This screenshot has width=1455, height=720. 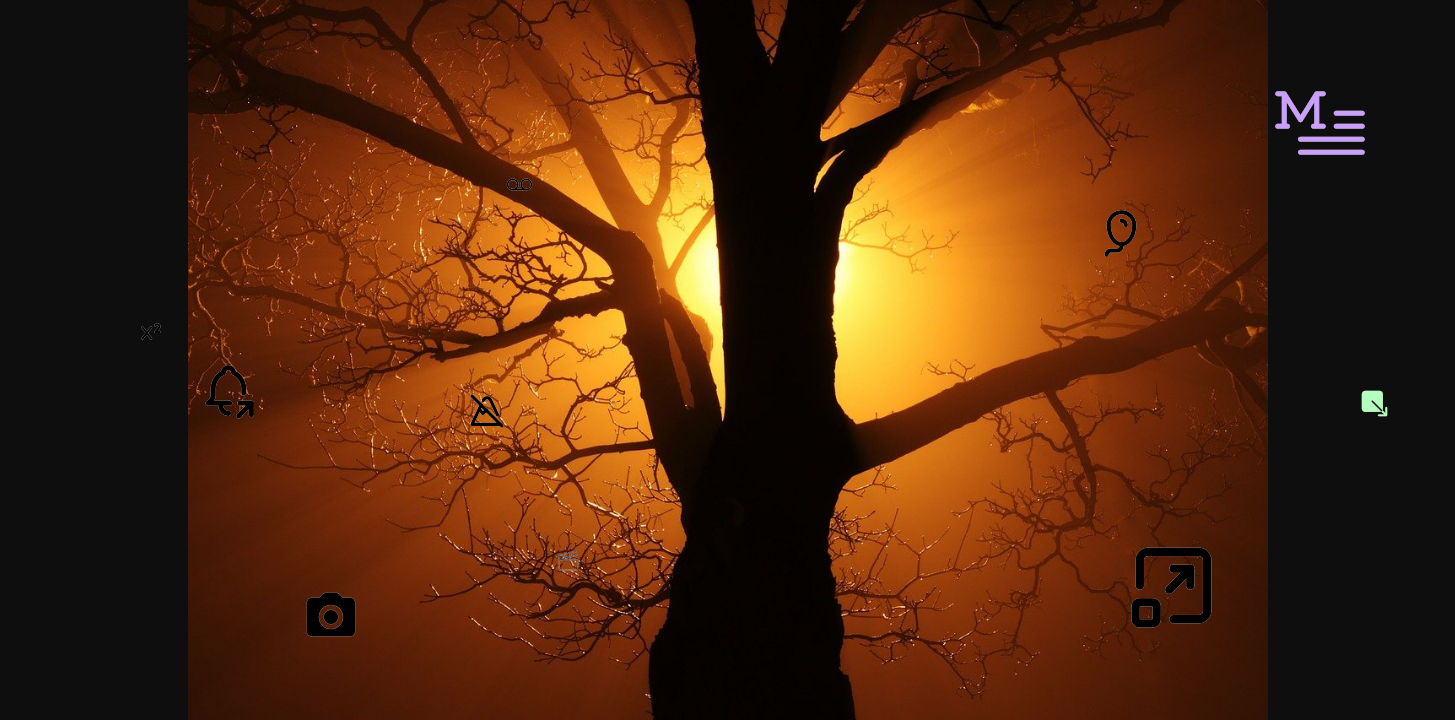 I want to click on take a photo, so click(x=331, y=617).